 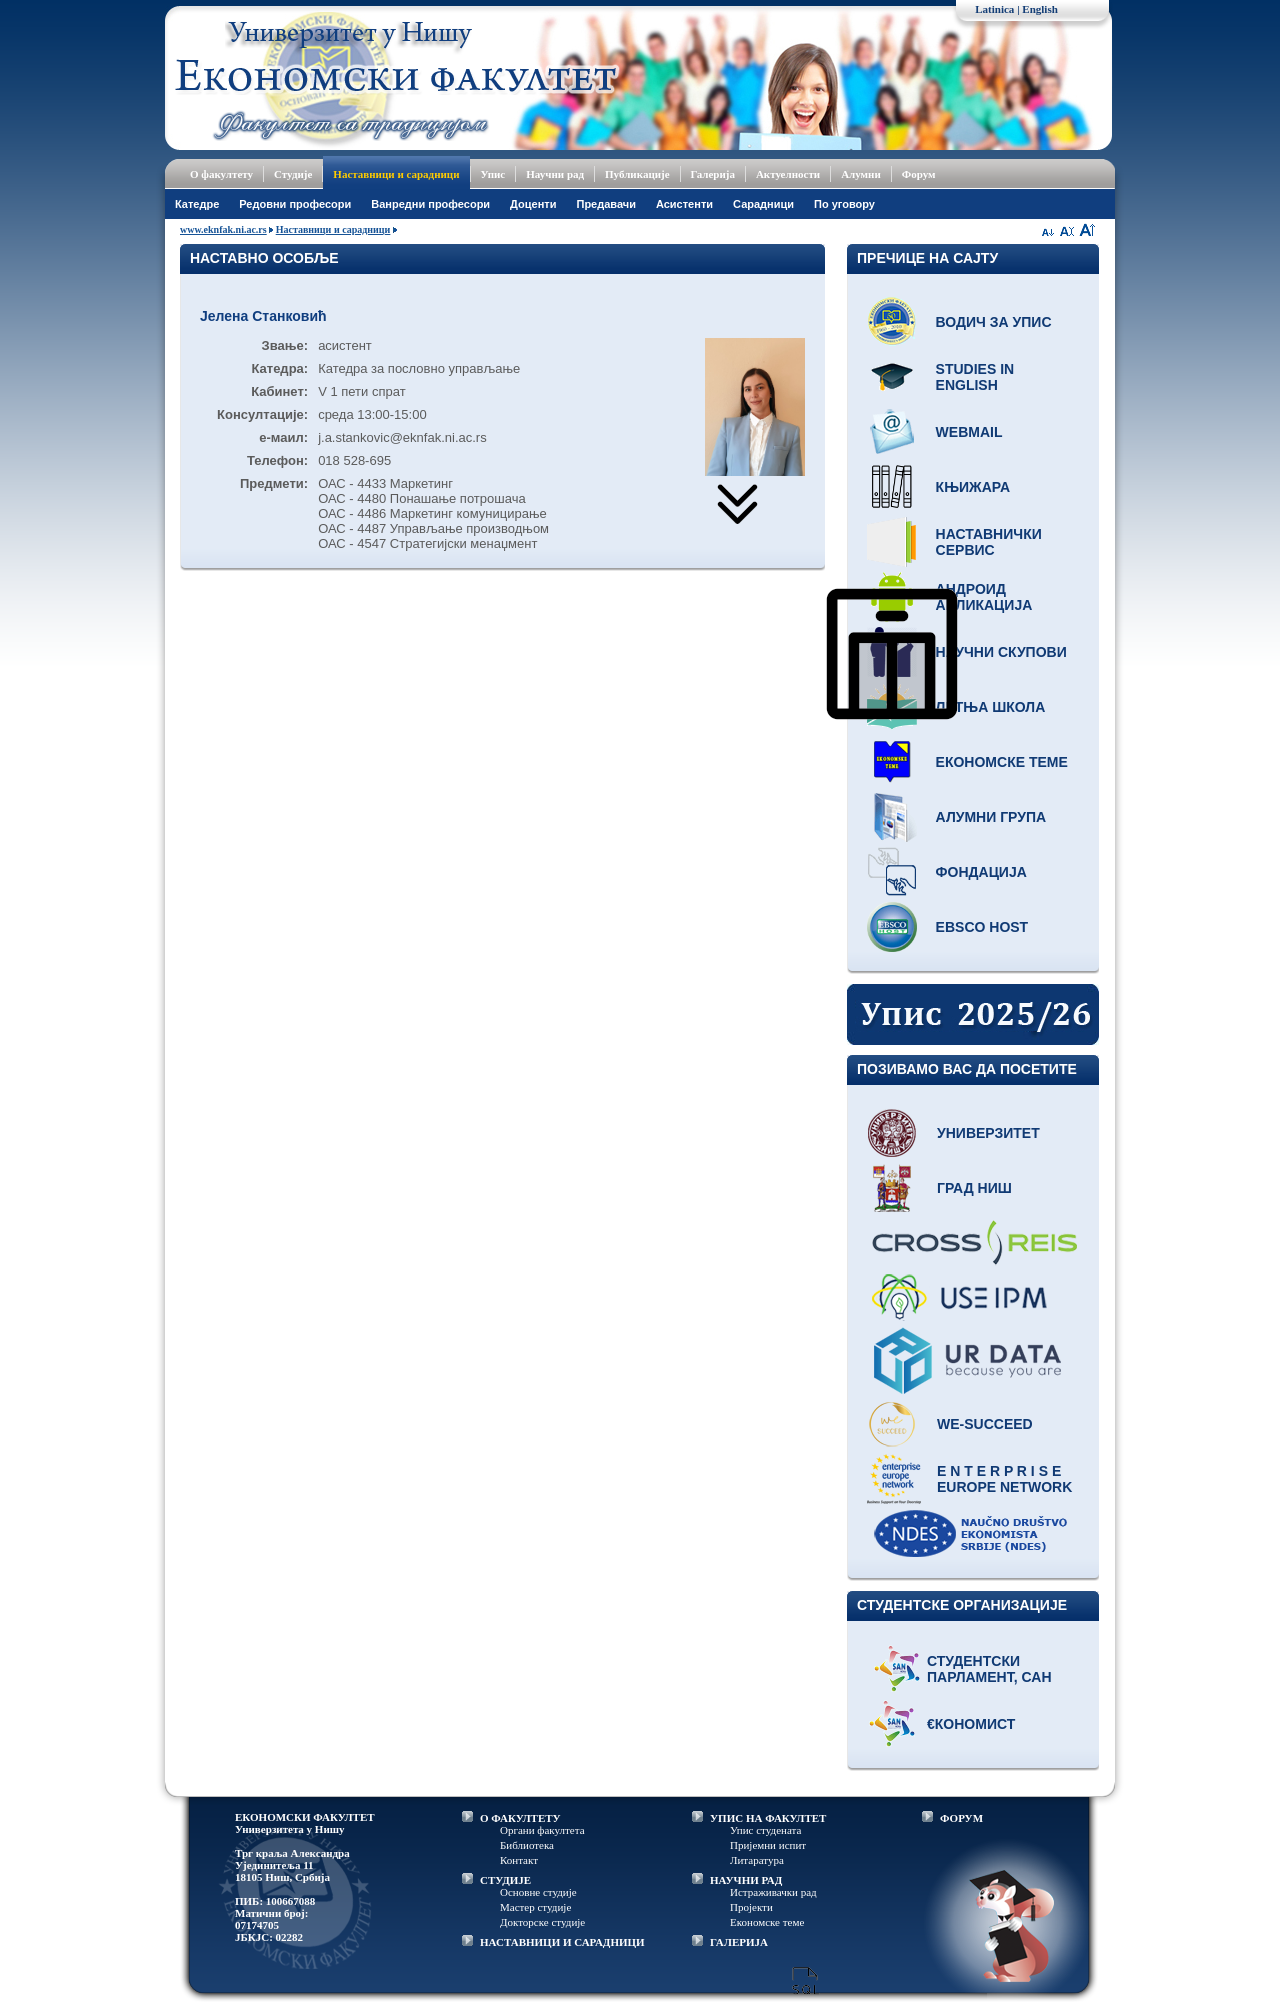 I want to click on expand content or show more items below, so click(x=737, y=502).